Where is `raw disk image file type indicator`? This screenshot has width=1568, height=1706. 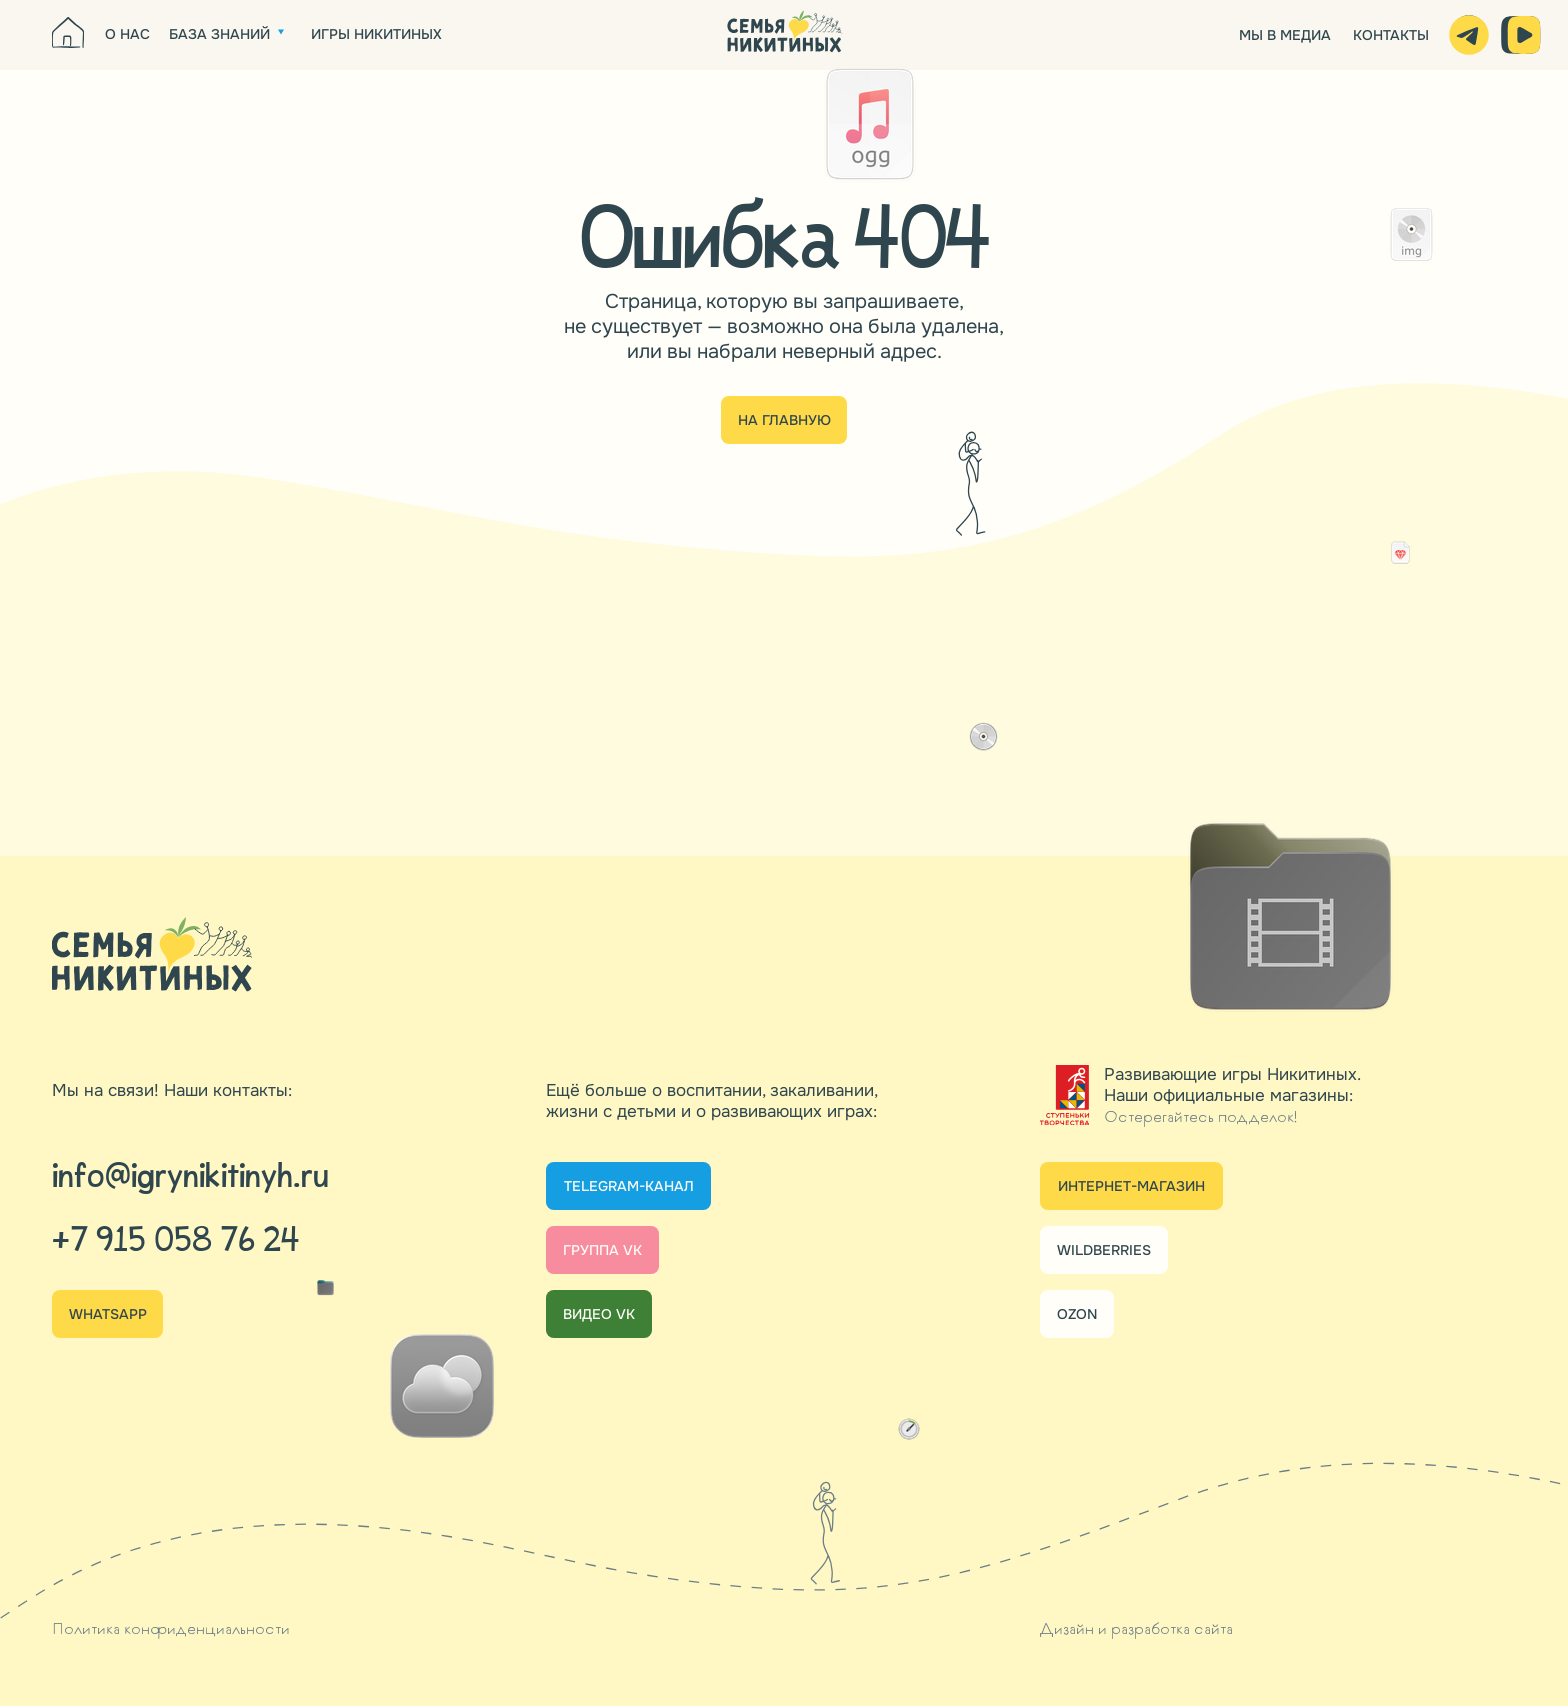 raw disk image file type indicator is located at coordinates (1411, 234).